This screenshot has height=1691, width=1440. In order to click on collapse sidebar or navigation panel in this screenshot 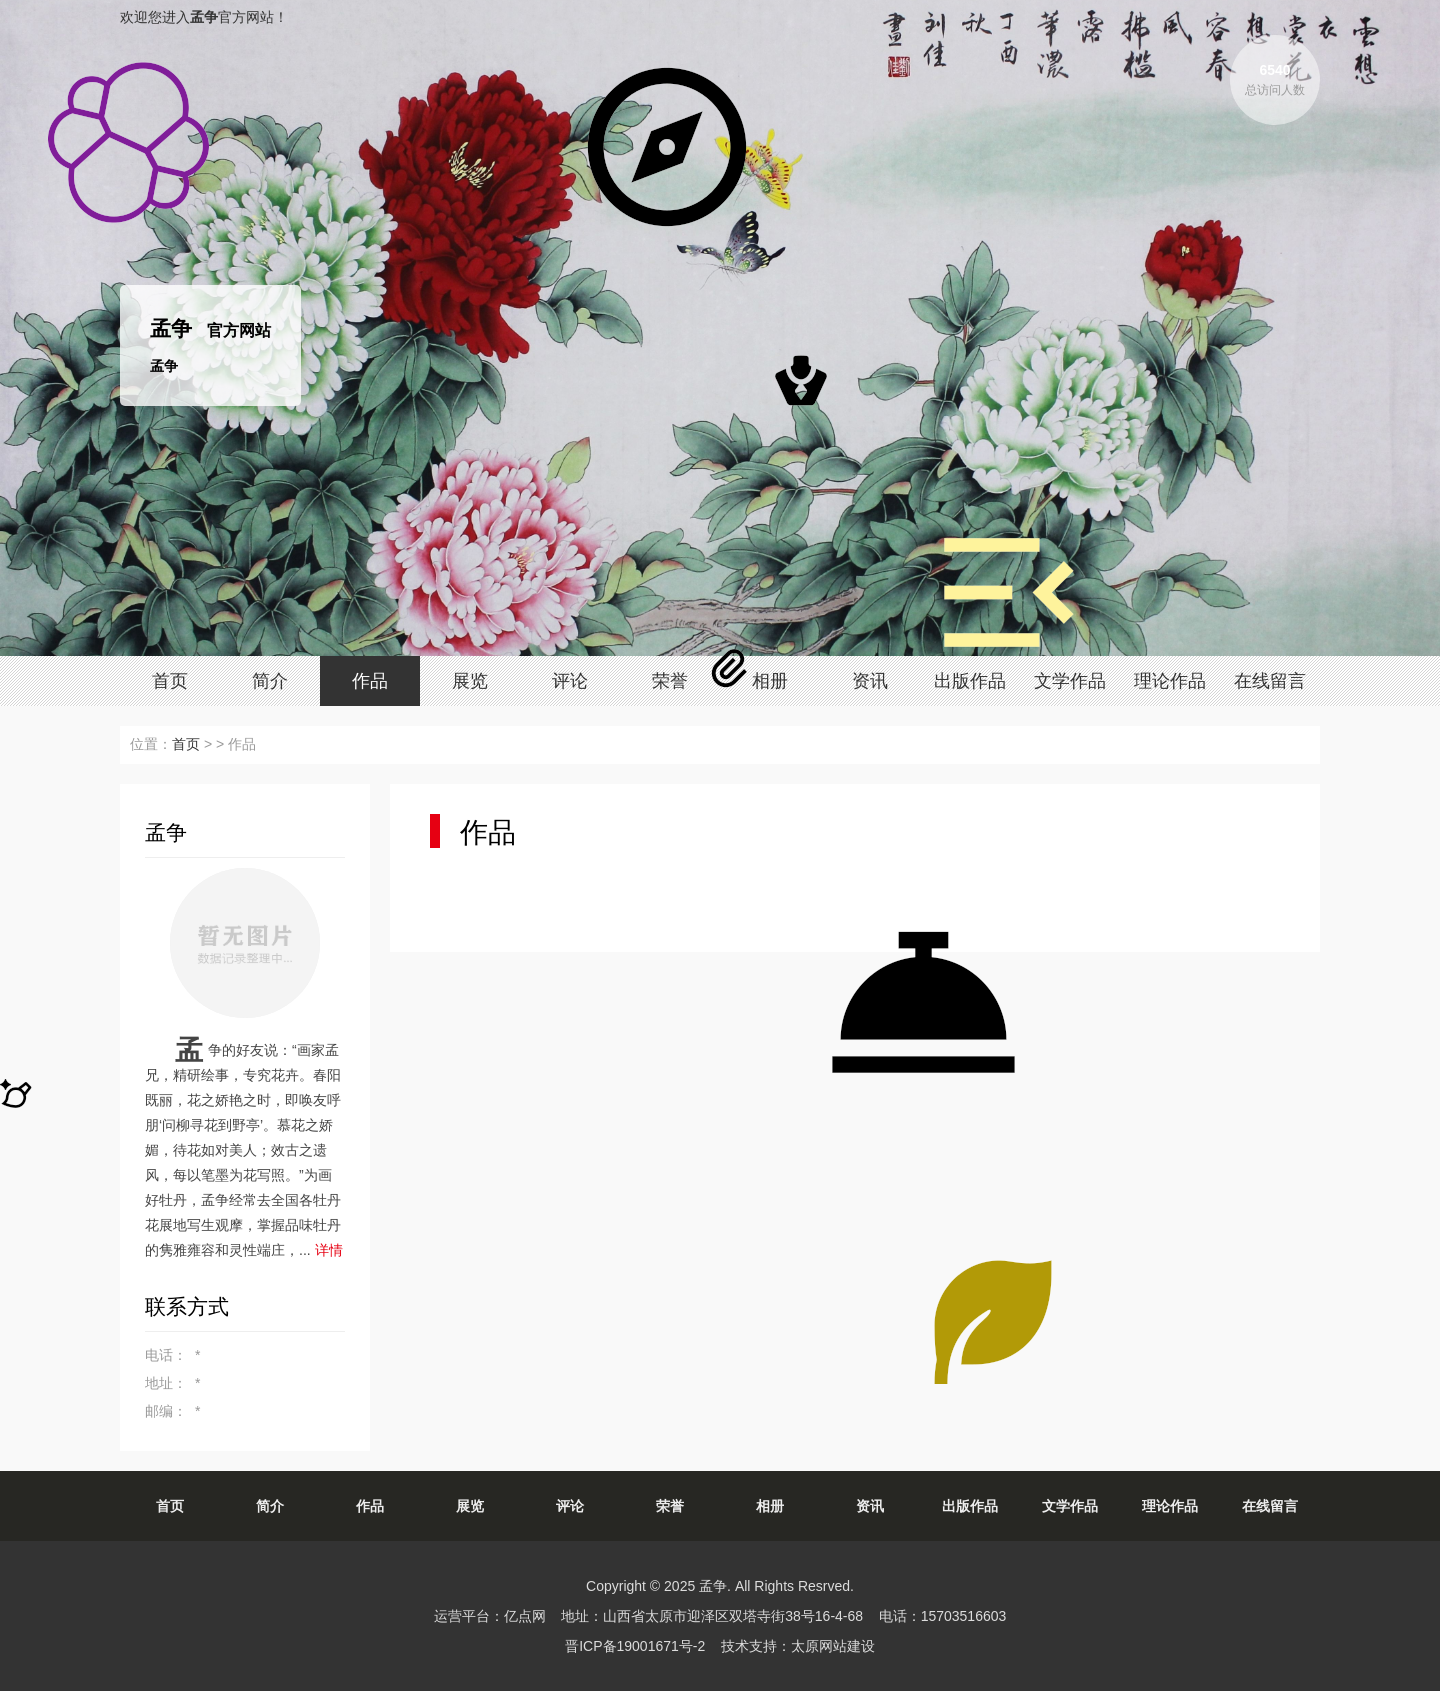, I will do `click(1005, 592)`.